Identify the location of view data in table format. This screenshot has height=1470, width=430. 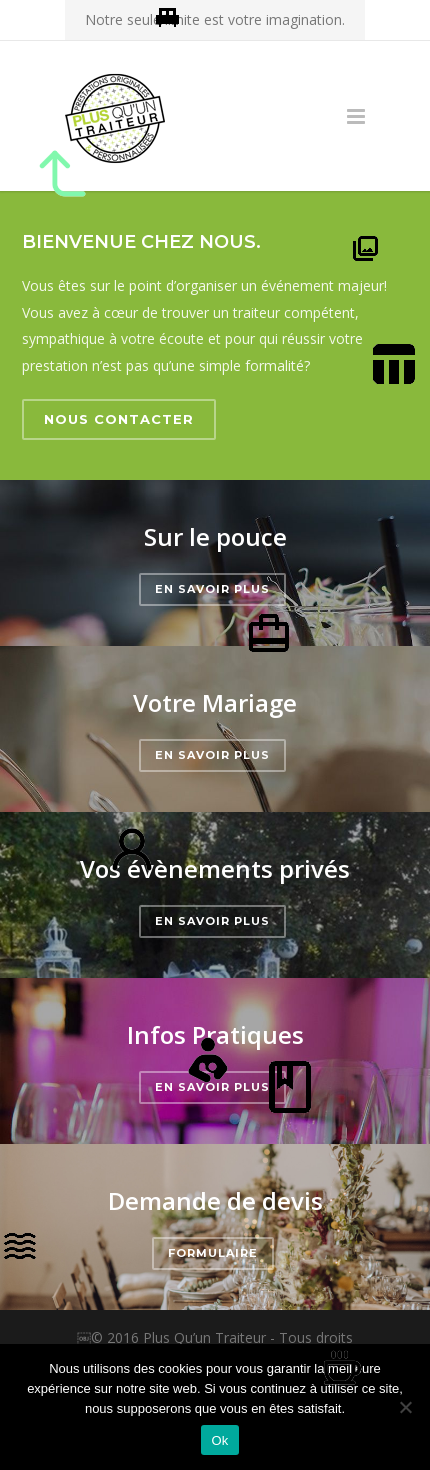
(393, 364).